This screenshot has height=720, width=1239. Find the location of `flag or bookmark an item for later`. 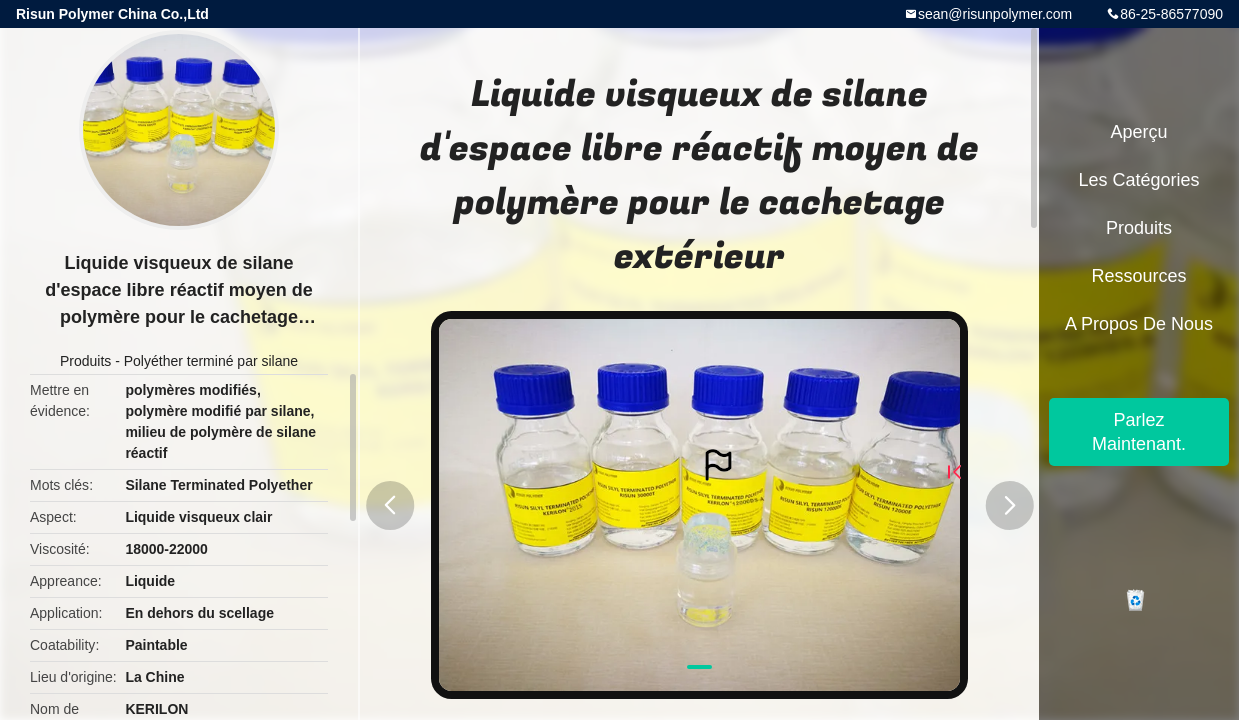

flag or bookmark an item for later is located at coordinates (718, 464).